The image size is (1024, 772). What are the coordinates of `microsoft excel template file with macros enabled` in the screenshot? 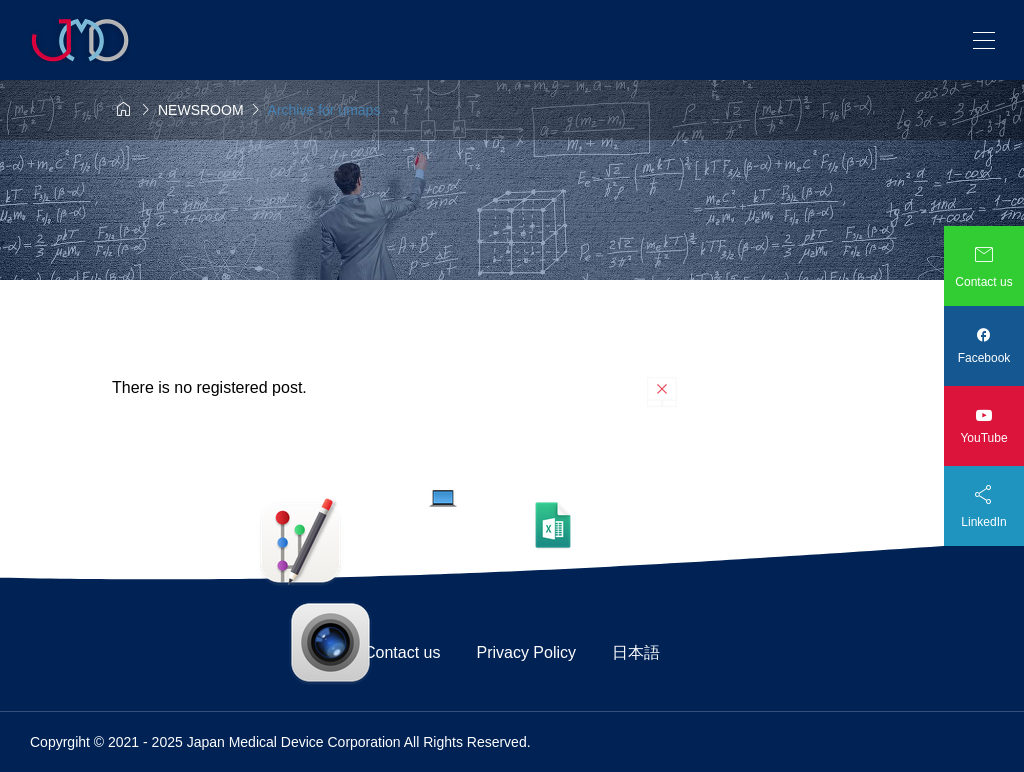 It's located at (553, 525).